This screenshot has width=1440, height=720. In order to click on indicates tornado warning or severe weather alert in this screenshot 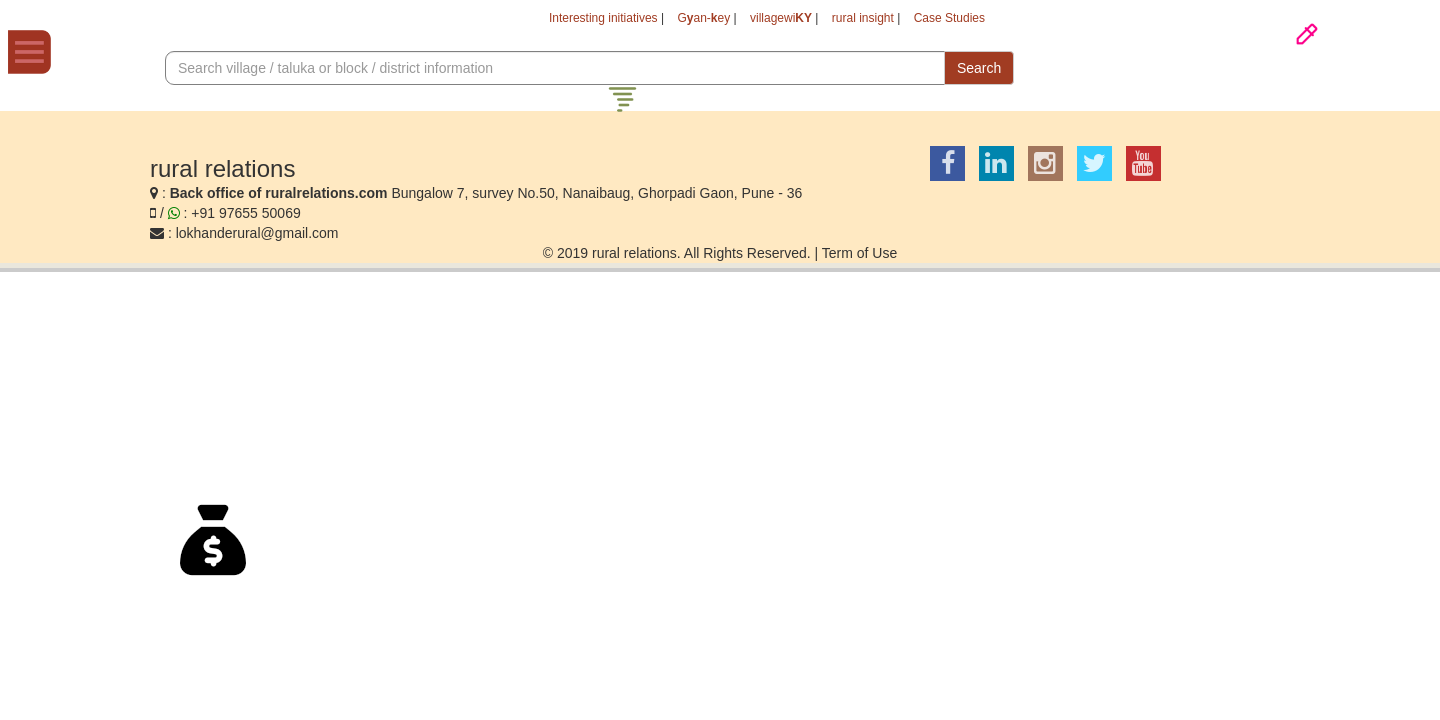, I will do `click(622, 99)`.